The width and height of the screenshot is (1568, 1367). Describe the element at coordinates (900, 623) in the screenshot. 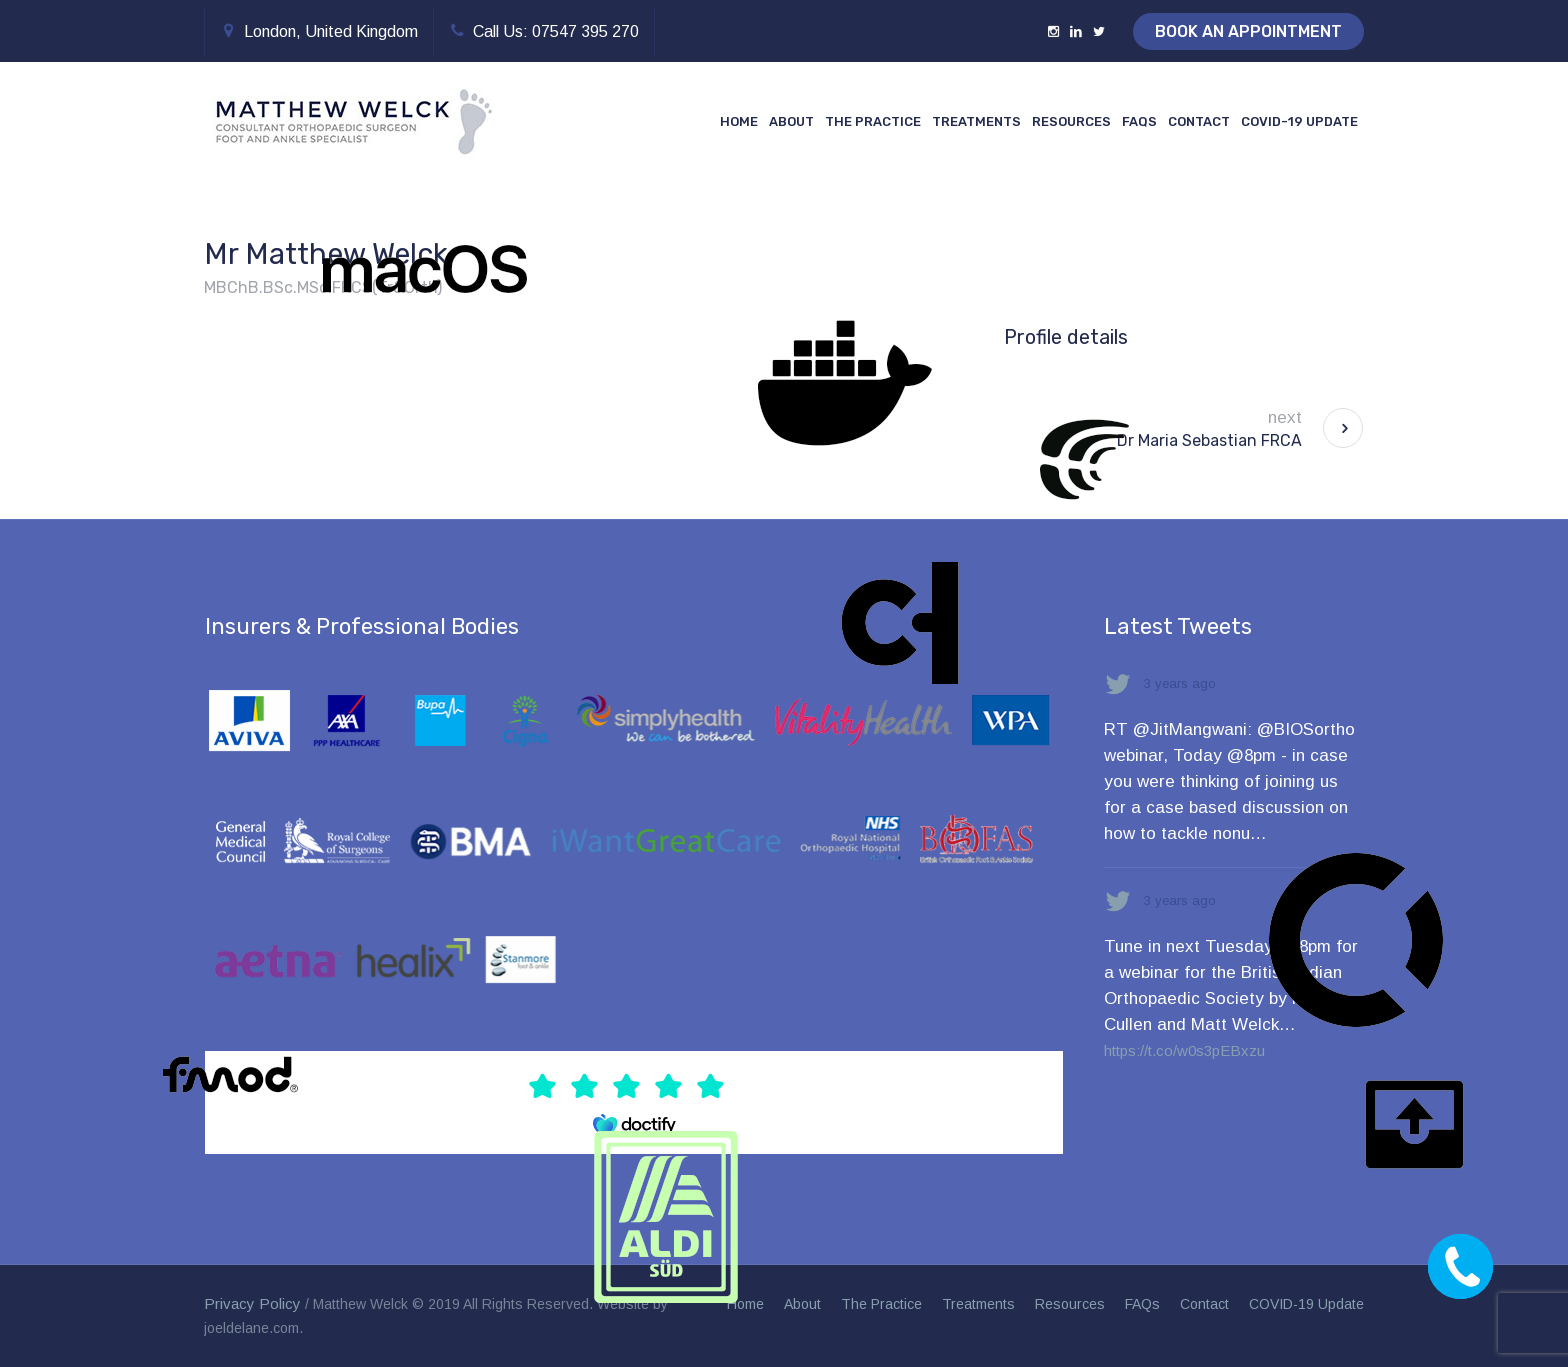

I see `castorama home improvement store logo` at that location.